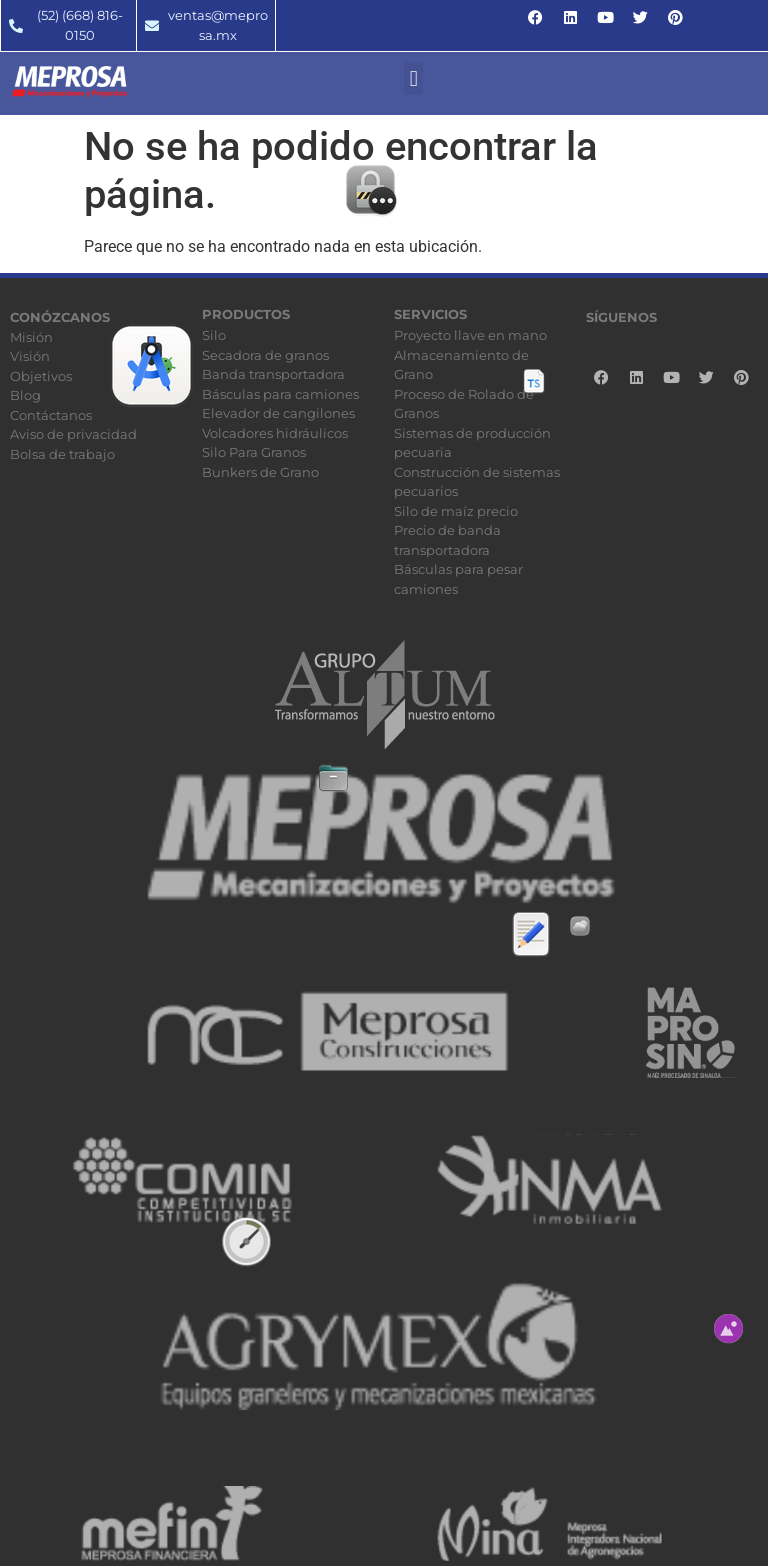 The height and width of the screenshot is (1566, 768). I want to click on access your photo library, so click(728, 1328).